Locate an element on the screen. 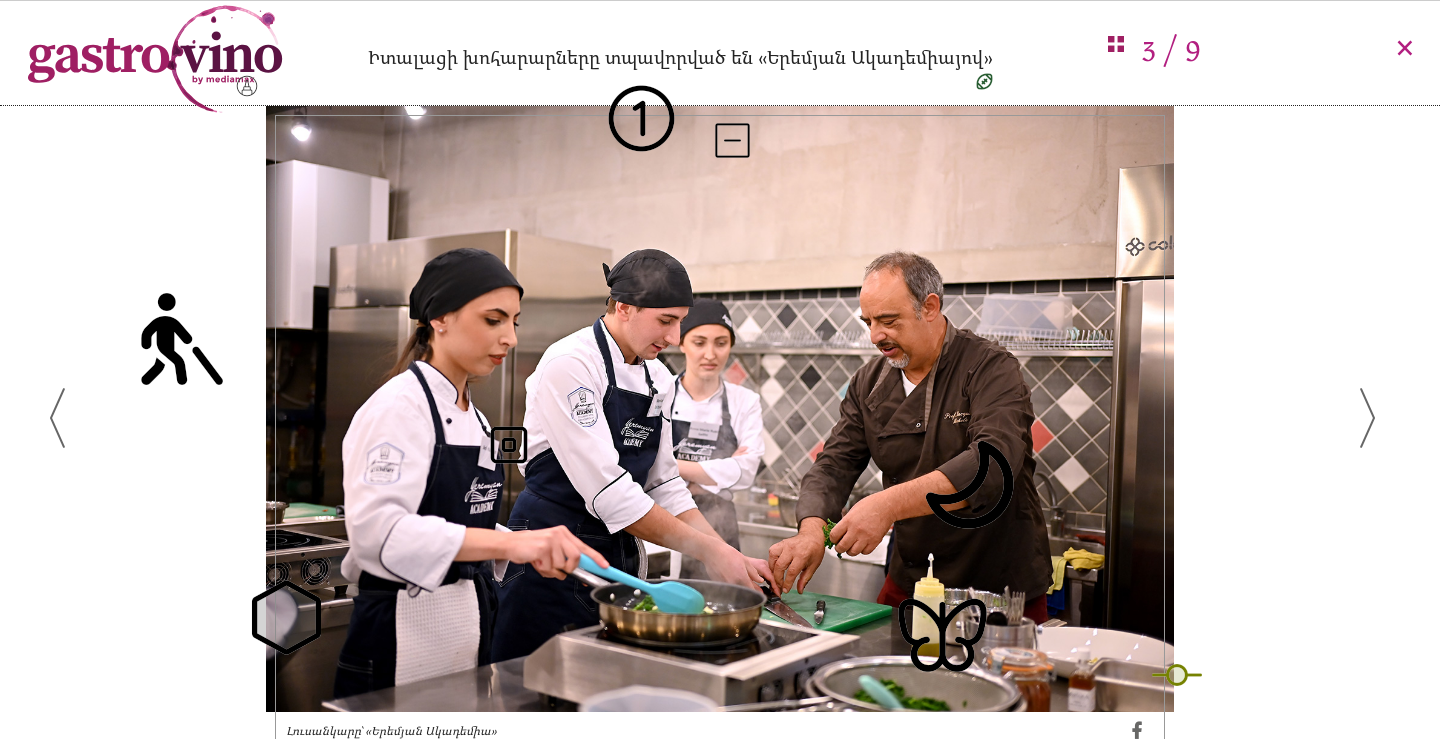 The image size is (1440, 739). indicates a nature or wildlife category is located at coordinates (942, 633).